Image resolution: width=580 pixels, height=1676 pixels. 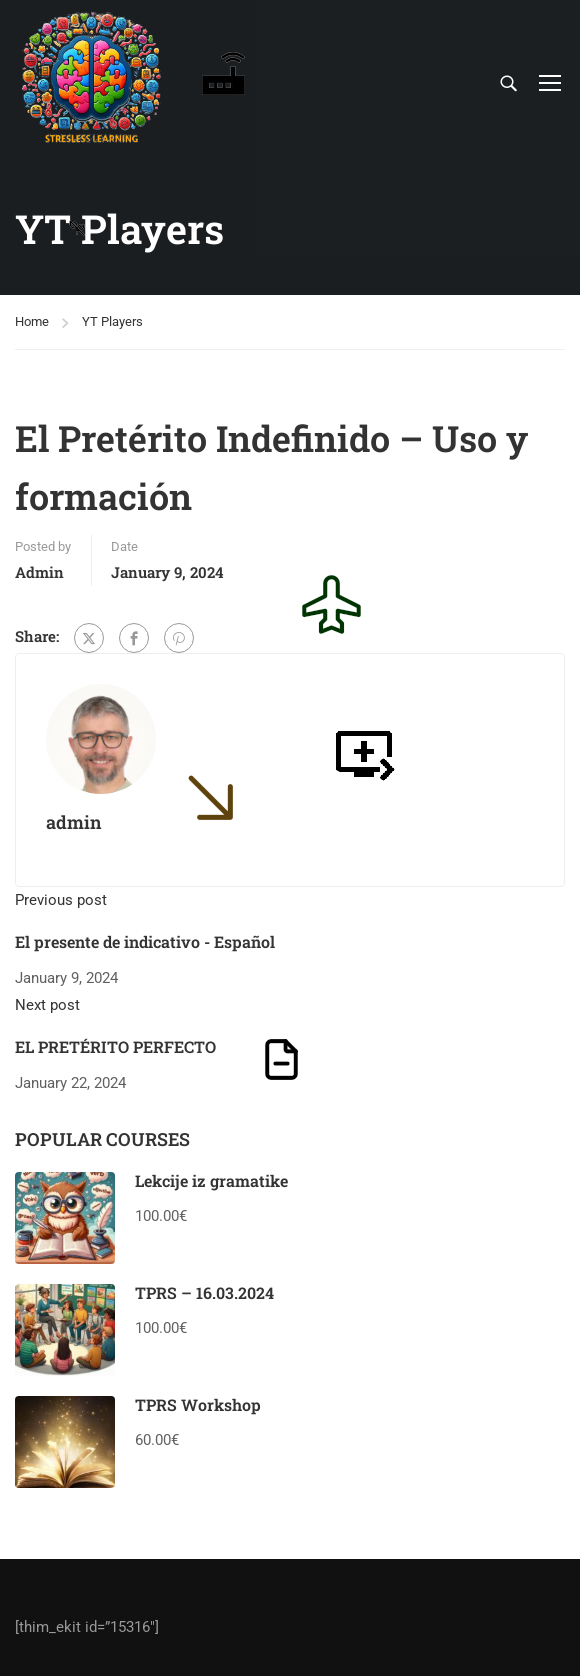 What do you see at coordinates (364, 754) in the screenshot?
I see `add to play next in queue` at bounding box center [364, 754].